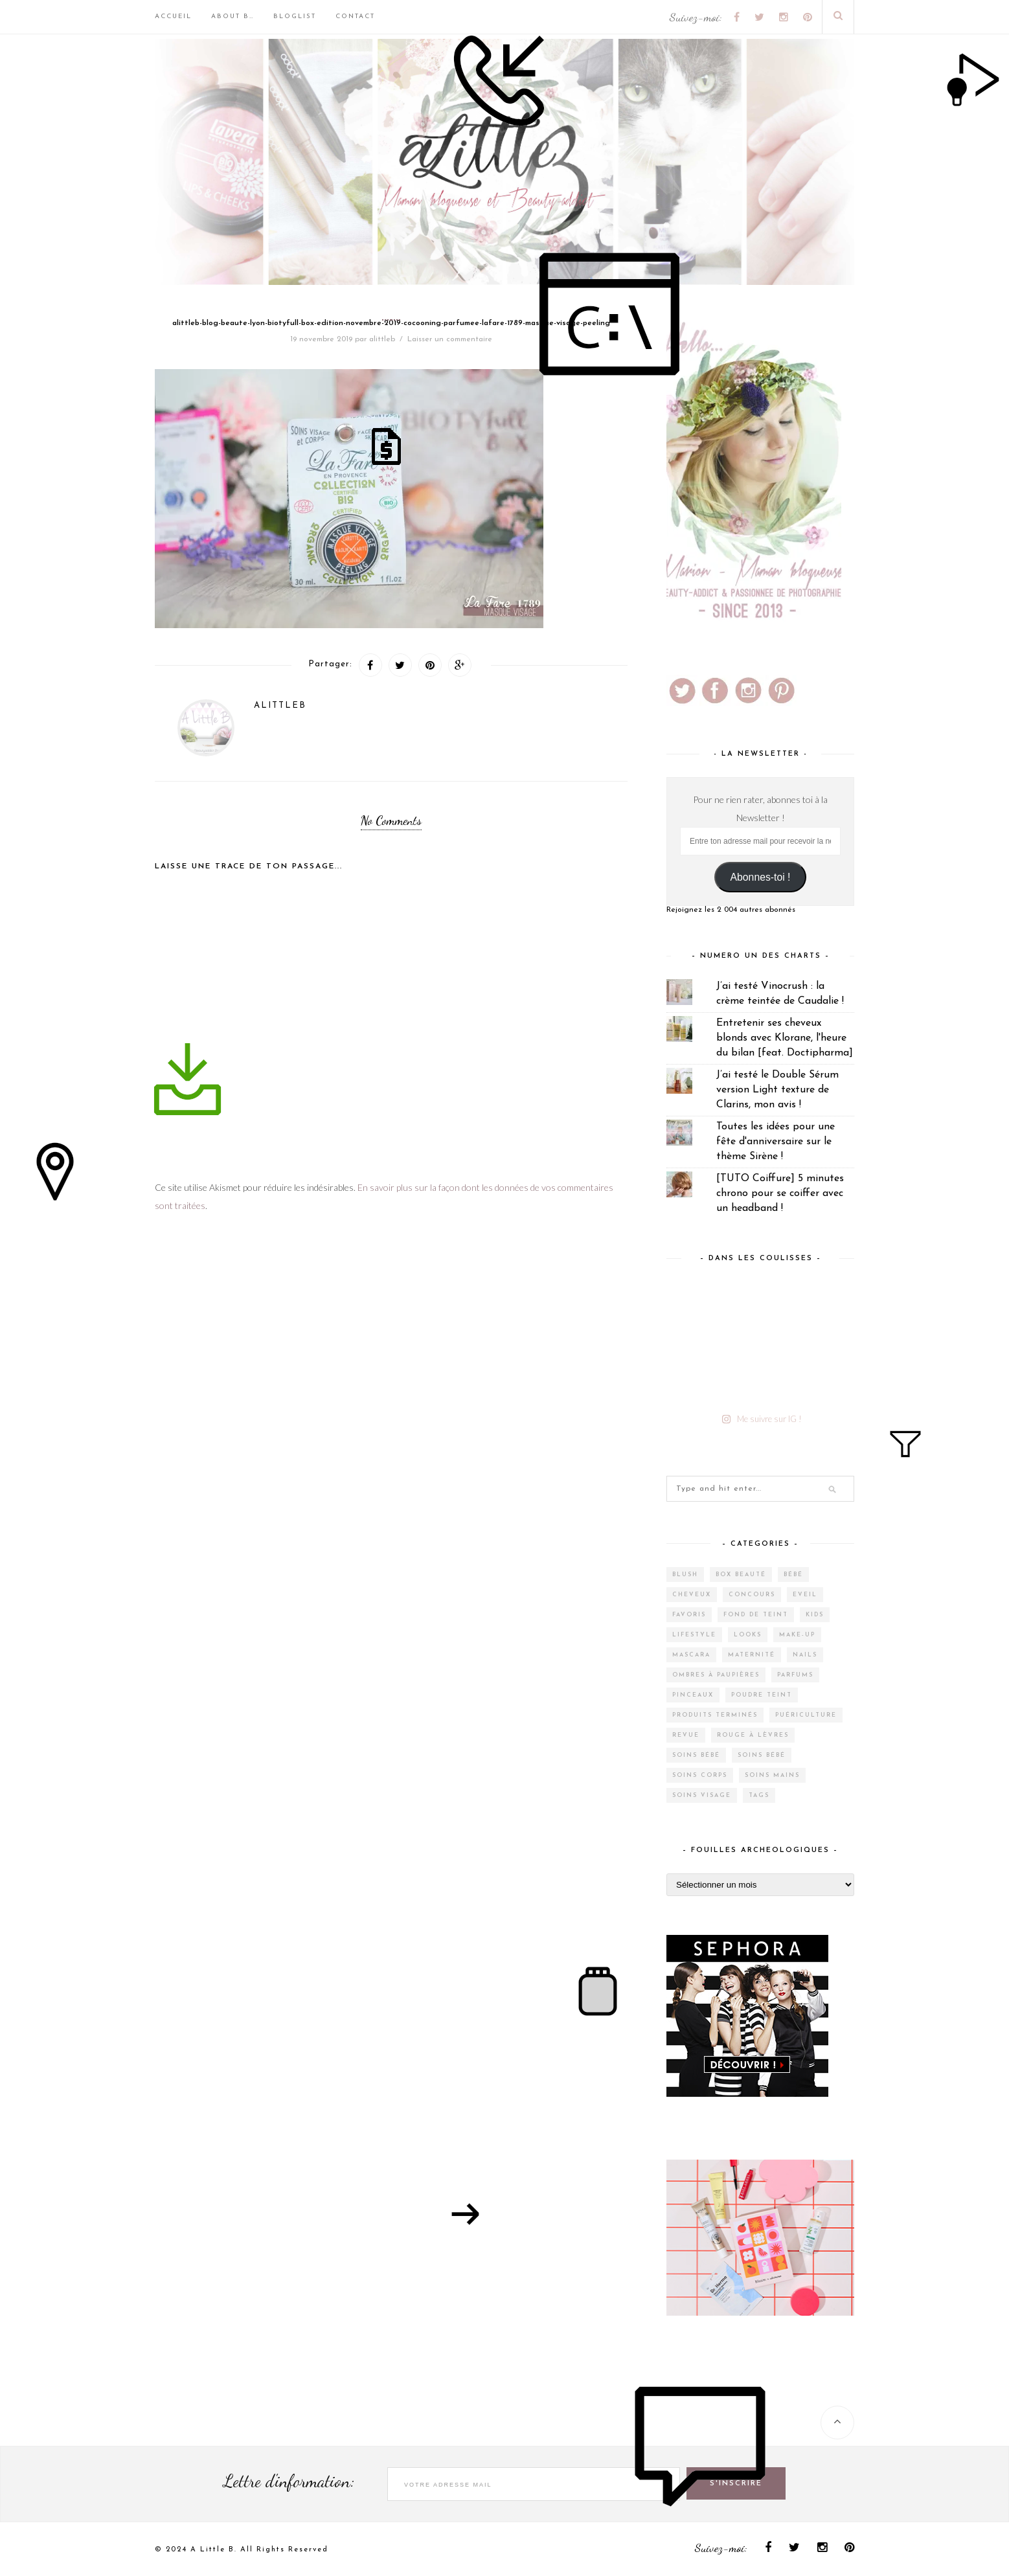  I want to click on filter or sort list items, so click(905, 1444).